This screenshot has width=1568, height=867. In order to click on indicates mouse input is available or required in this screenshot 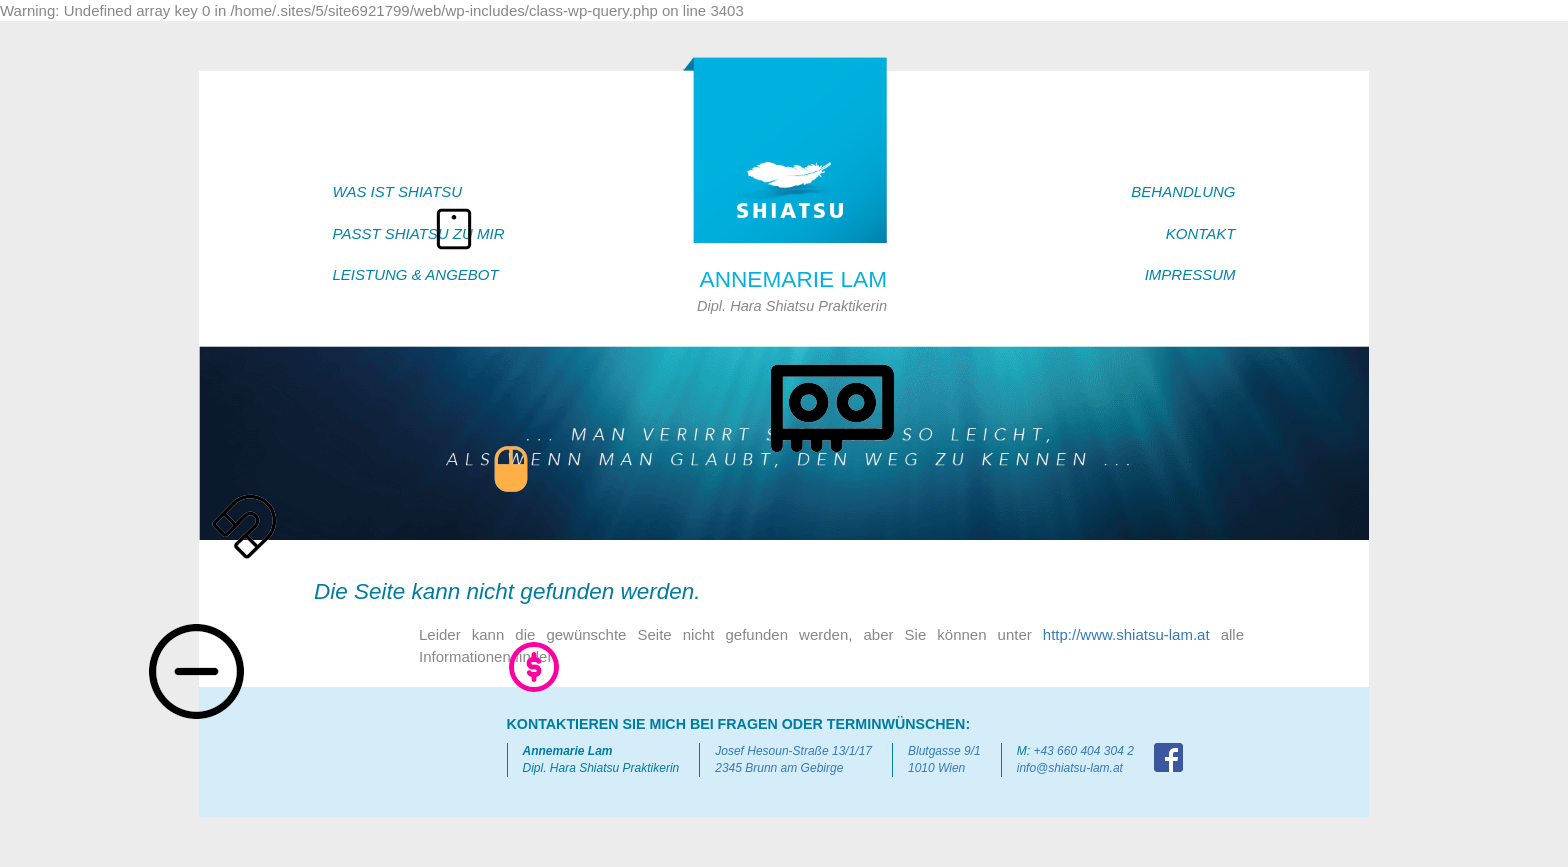, I will do `click(511, 469)`.